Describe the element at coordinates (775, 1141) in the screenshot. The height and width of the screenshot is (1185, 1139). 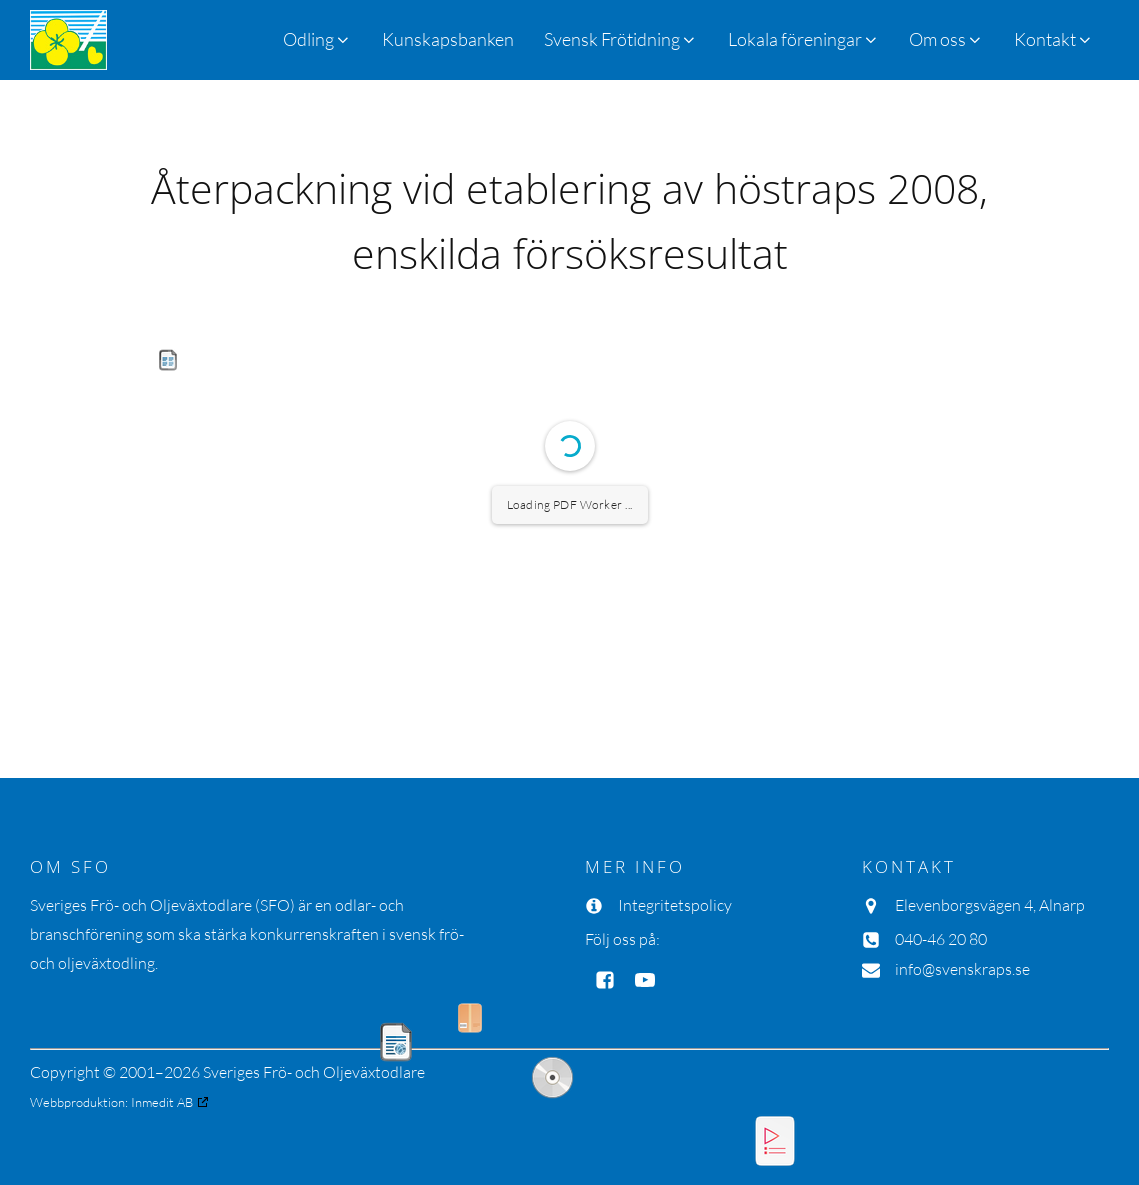
I see `open a playlist file` at that location.